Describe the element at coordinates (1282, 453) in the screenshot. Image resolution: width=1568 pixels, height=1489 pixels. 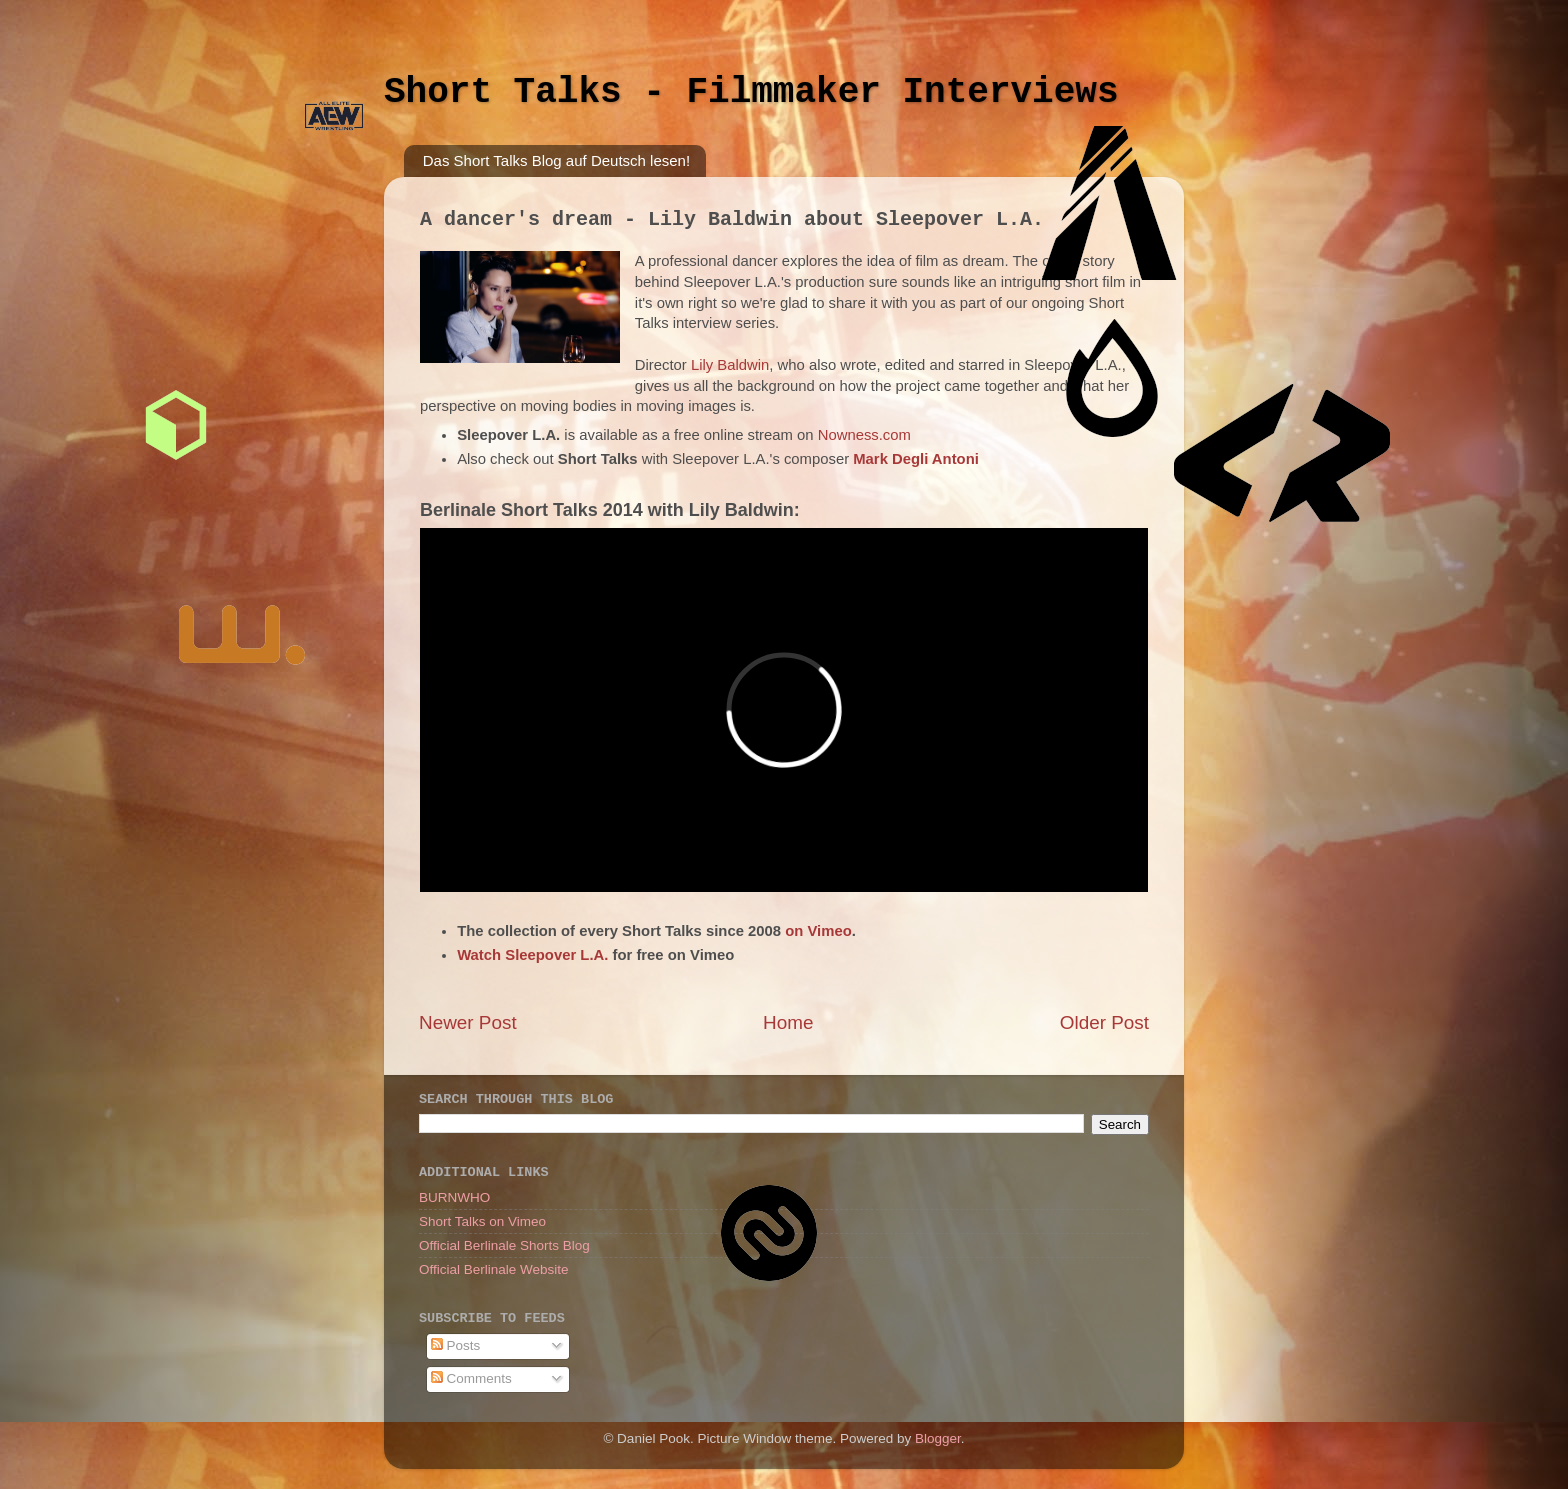
I see `visit codersrank profile or website` at that location.